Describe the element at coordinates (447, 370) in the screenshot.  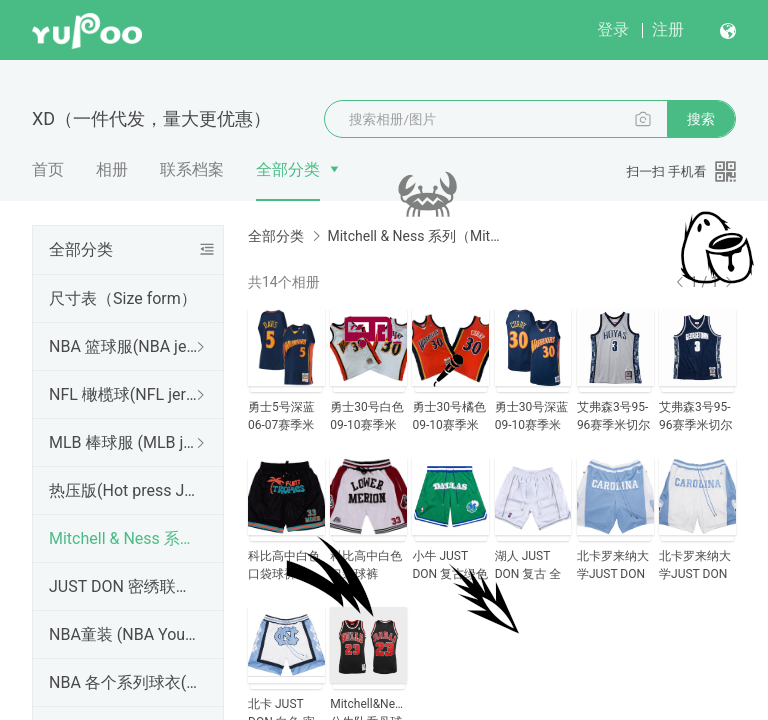
I see `tap to start voice recording` at that location.